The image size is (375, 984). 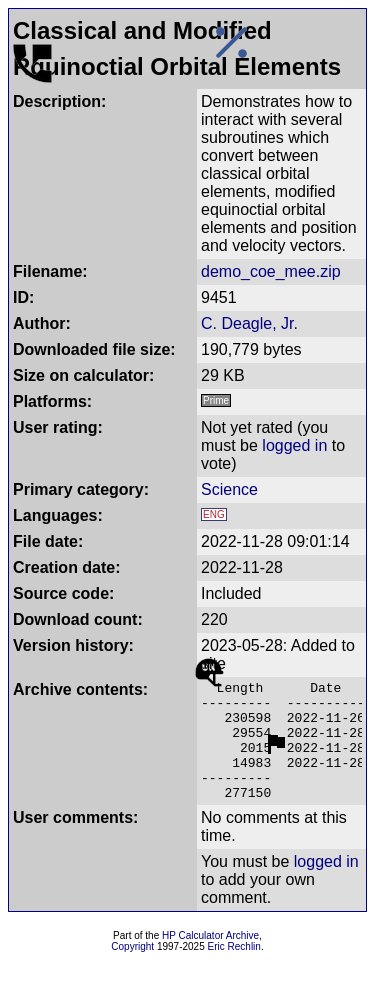 I want to click on view or apply a discount, so click(x=231, y=42).